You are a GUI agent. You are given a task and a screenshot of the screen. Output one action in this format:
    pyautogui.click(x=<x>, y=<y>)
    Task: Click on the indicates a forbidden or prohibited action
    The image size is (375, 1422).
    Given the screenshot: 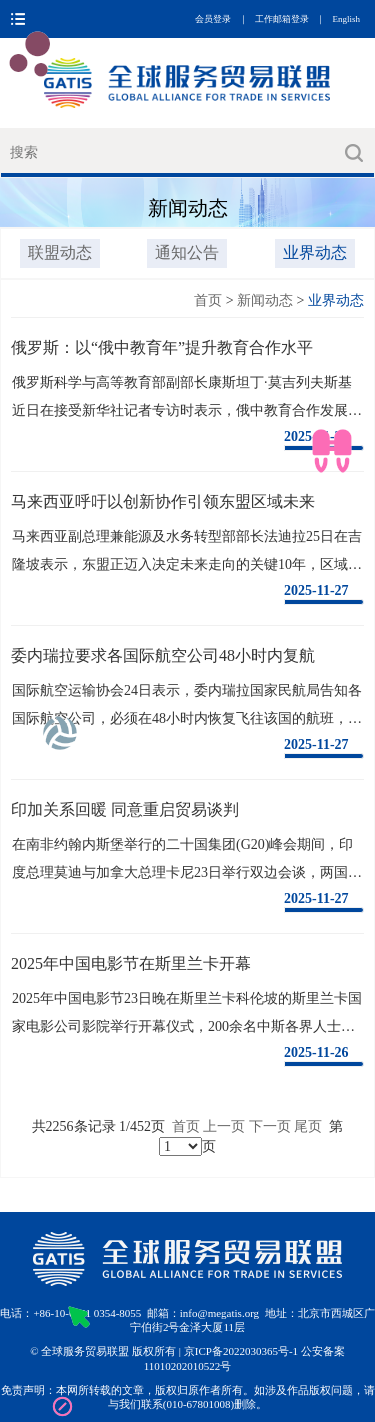 What is the action you would take?
    pyautogui.click(x=62, y=1406)
    